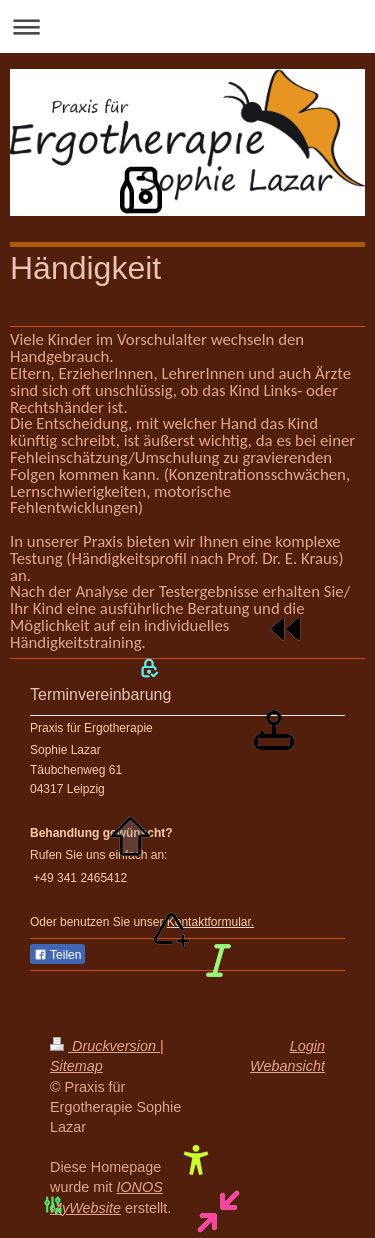 The image size is (375, 1238). What do you see at coordinates (149, 668) in the screenshot?
I see `indicates secure or verified connection` at bounding box center [149, 668].